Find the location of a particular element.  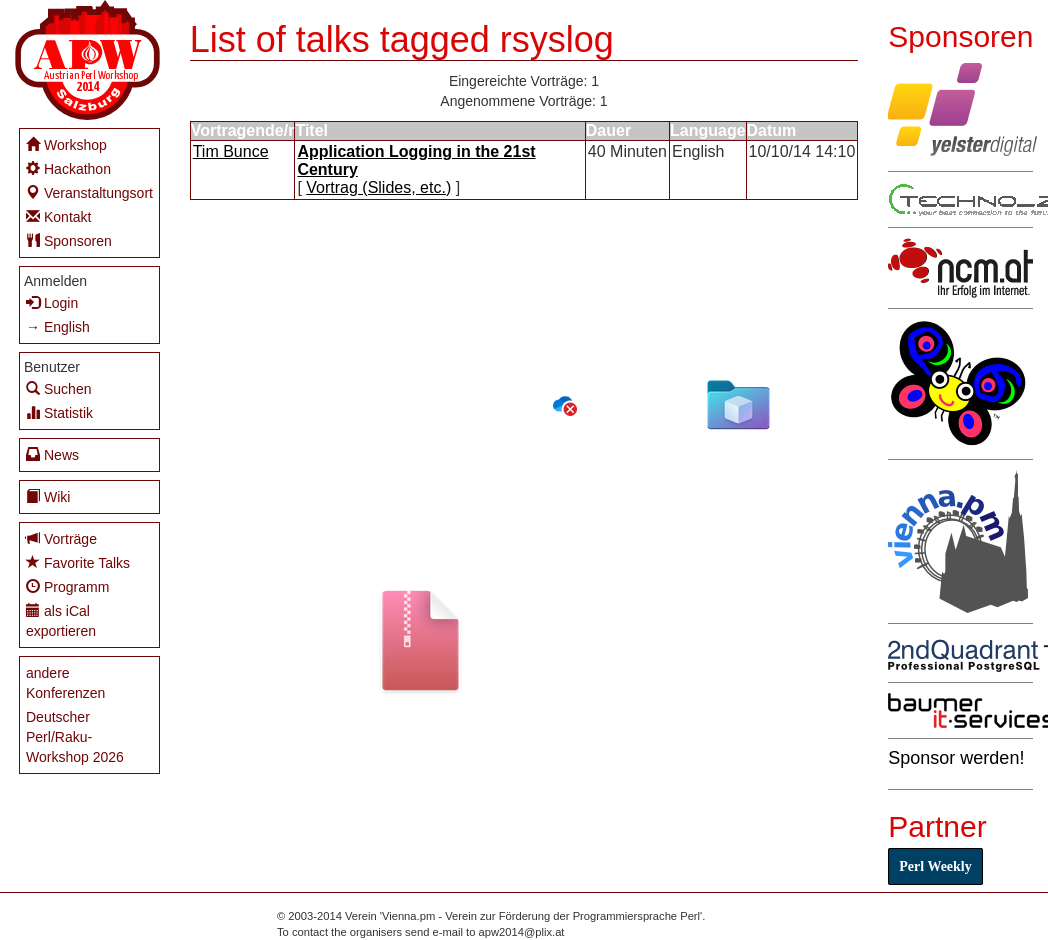

open the 3D objects folder is located at coordinates (738, 406).